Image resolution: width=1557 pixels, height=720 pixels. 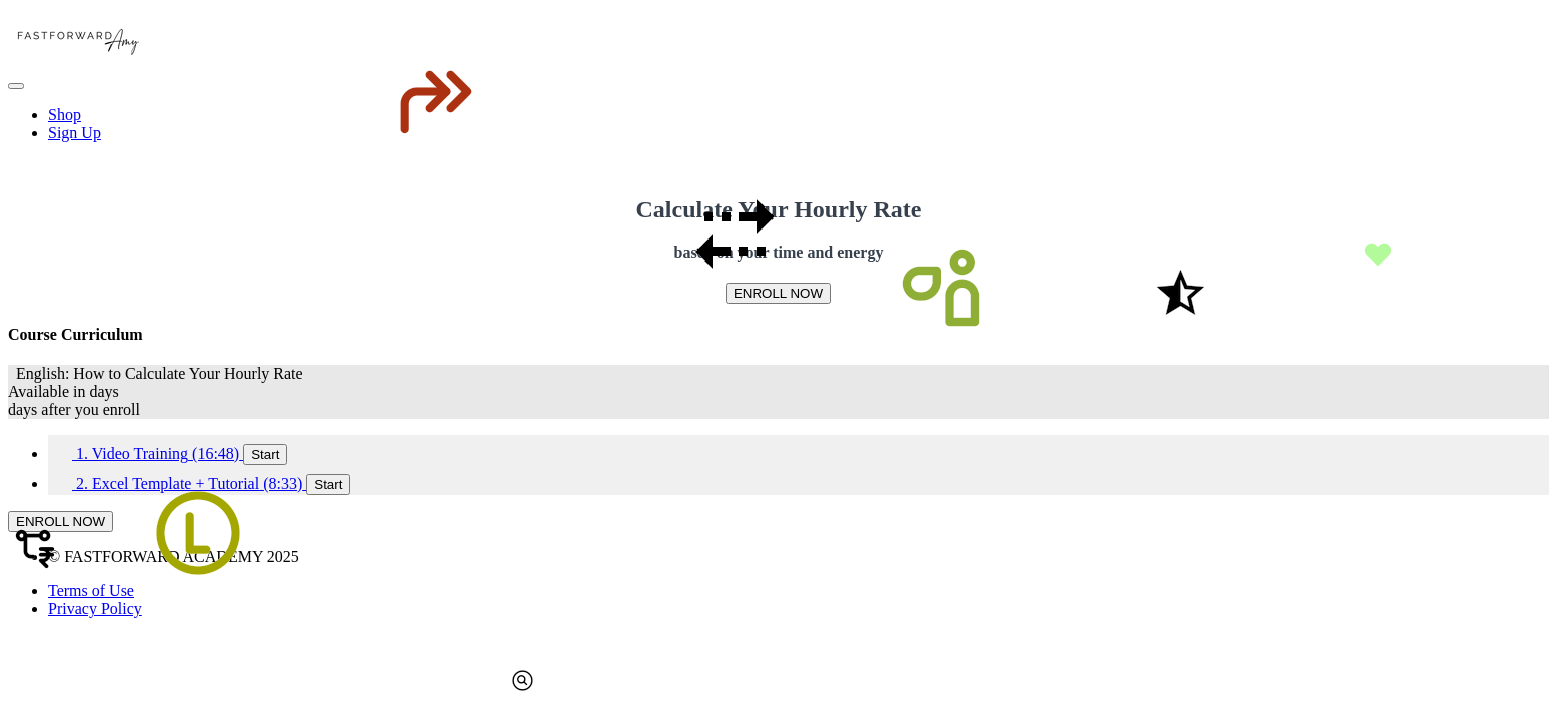 What do you see at coordinates (1180, 293) in the screenshot?
I see `indicates a partial or half-star rating` at bounding box center [1180, 293].